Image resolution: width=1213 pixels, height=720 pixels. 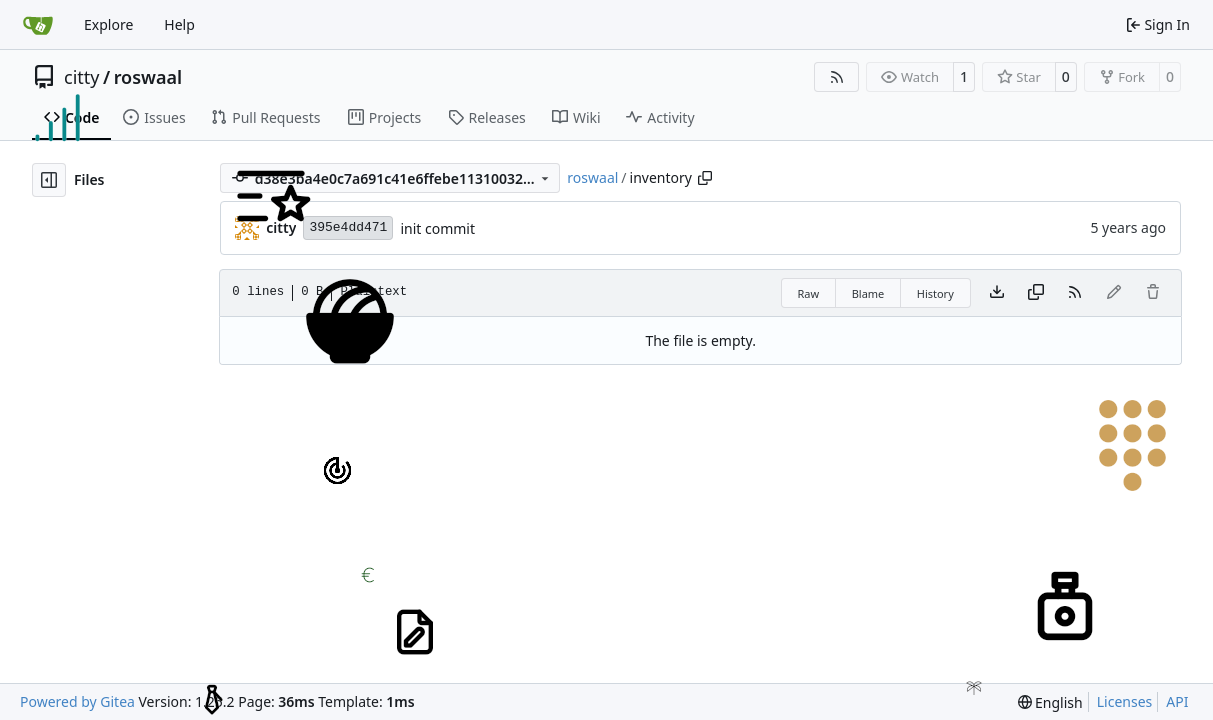 I want to click on edit this document, so click(x=415, y=632).